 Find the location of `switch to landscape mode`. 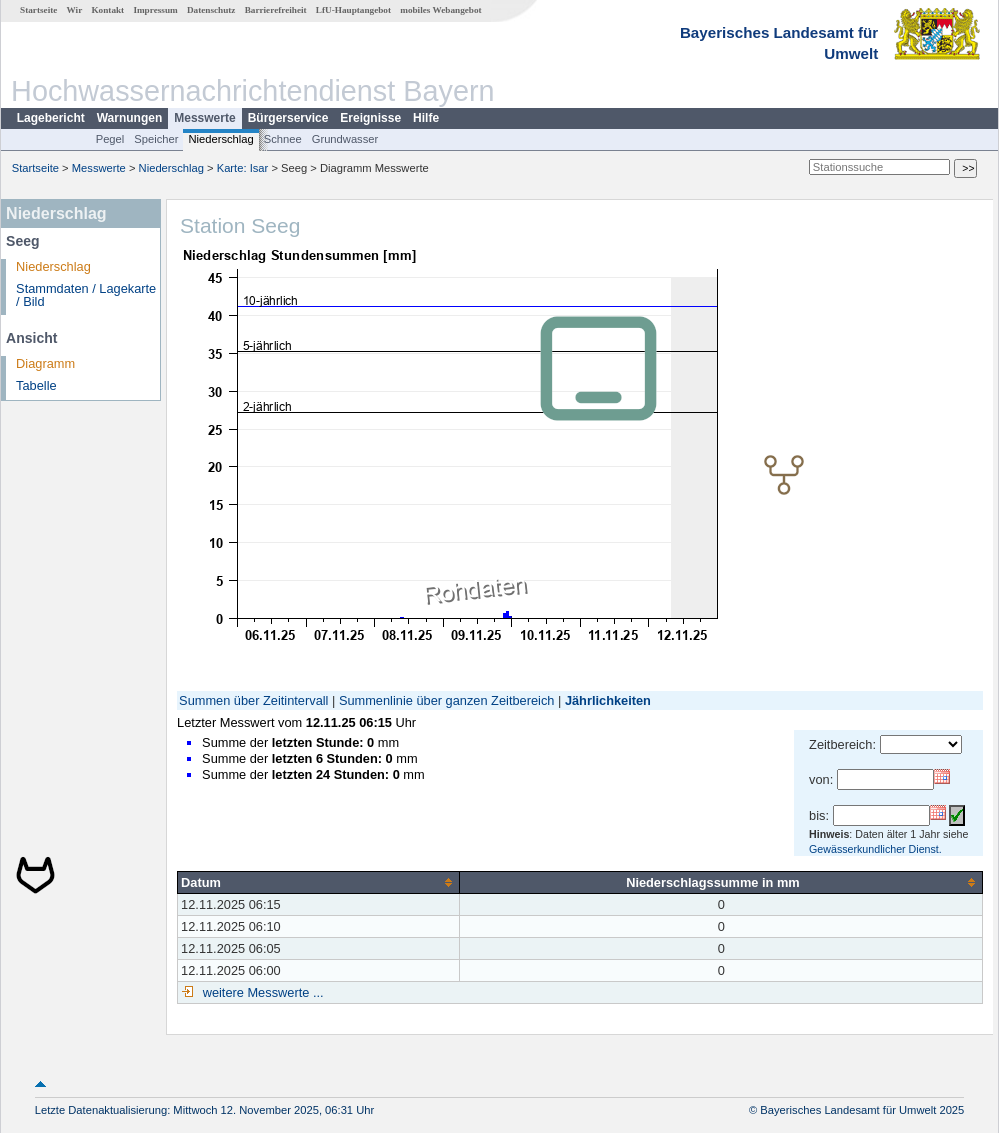

switch to landscape mode is located at coordinates (598, 368).